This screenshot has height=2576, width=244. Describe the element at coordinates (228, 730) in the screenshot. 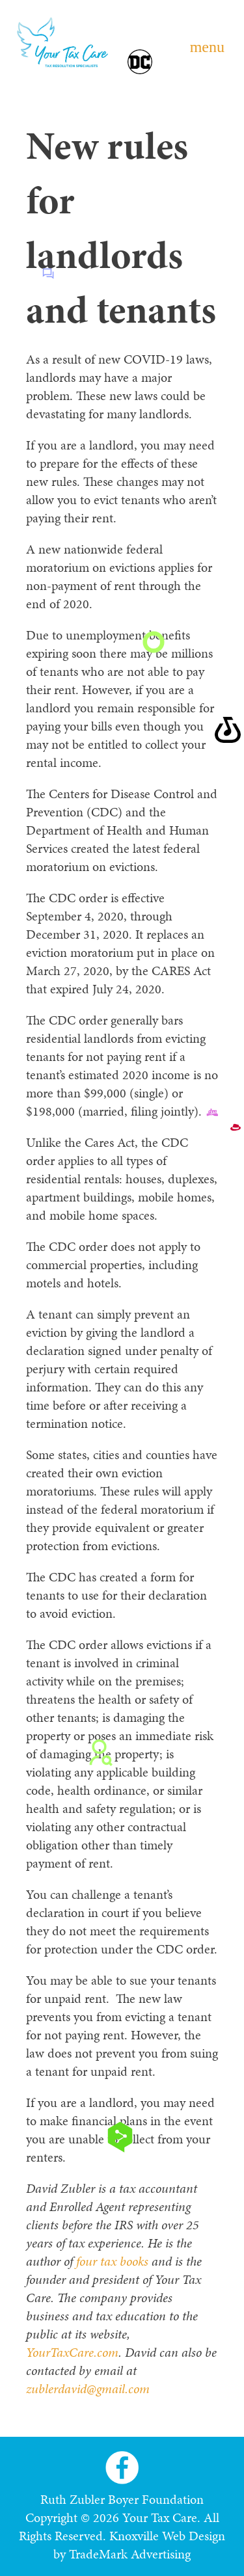

I see `open the BandLab music creation app` at that location.